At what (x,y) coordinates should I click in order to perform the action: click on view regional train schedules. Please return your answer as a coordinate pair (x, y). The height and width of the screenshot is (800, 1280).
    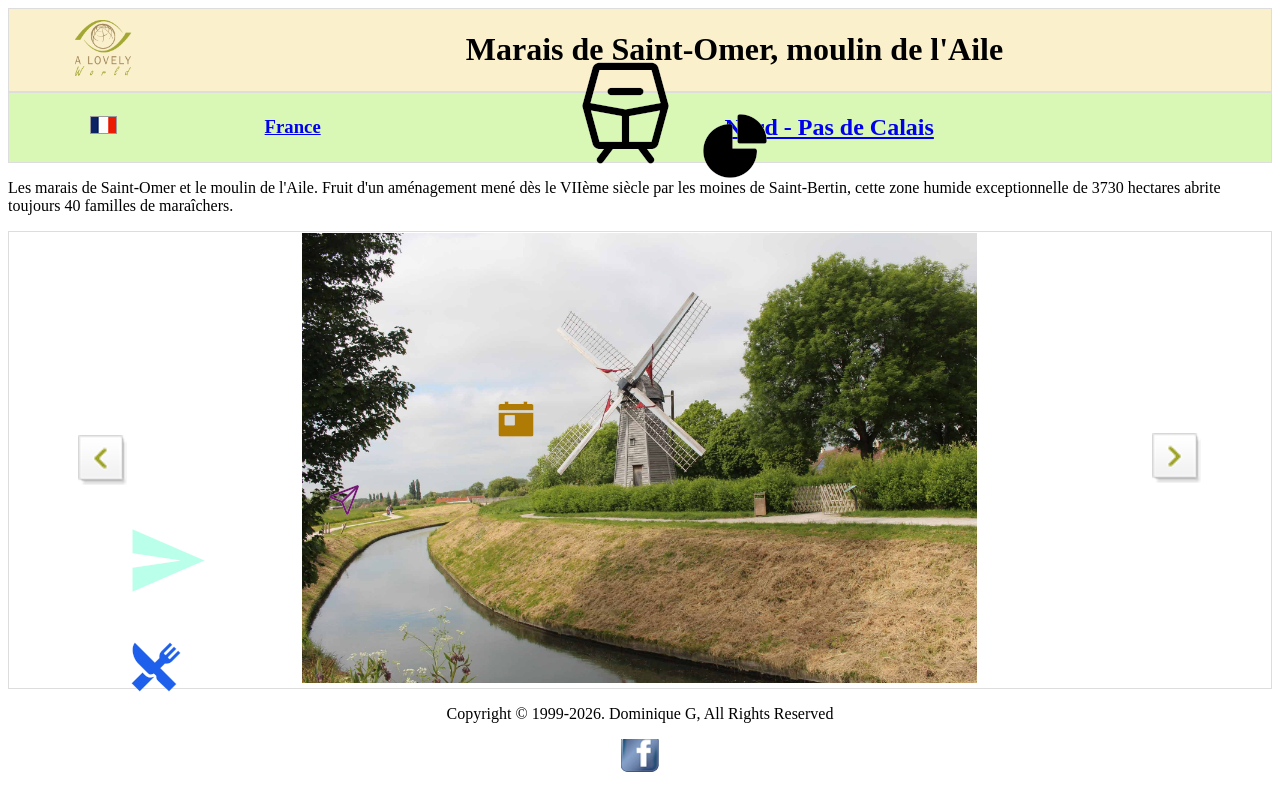
    Looking at the image, I should click on (625, 109).